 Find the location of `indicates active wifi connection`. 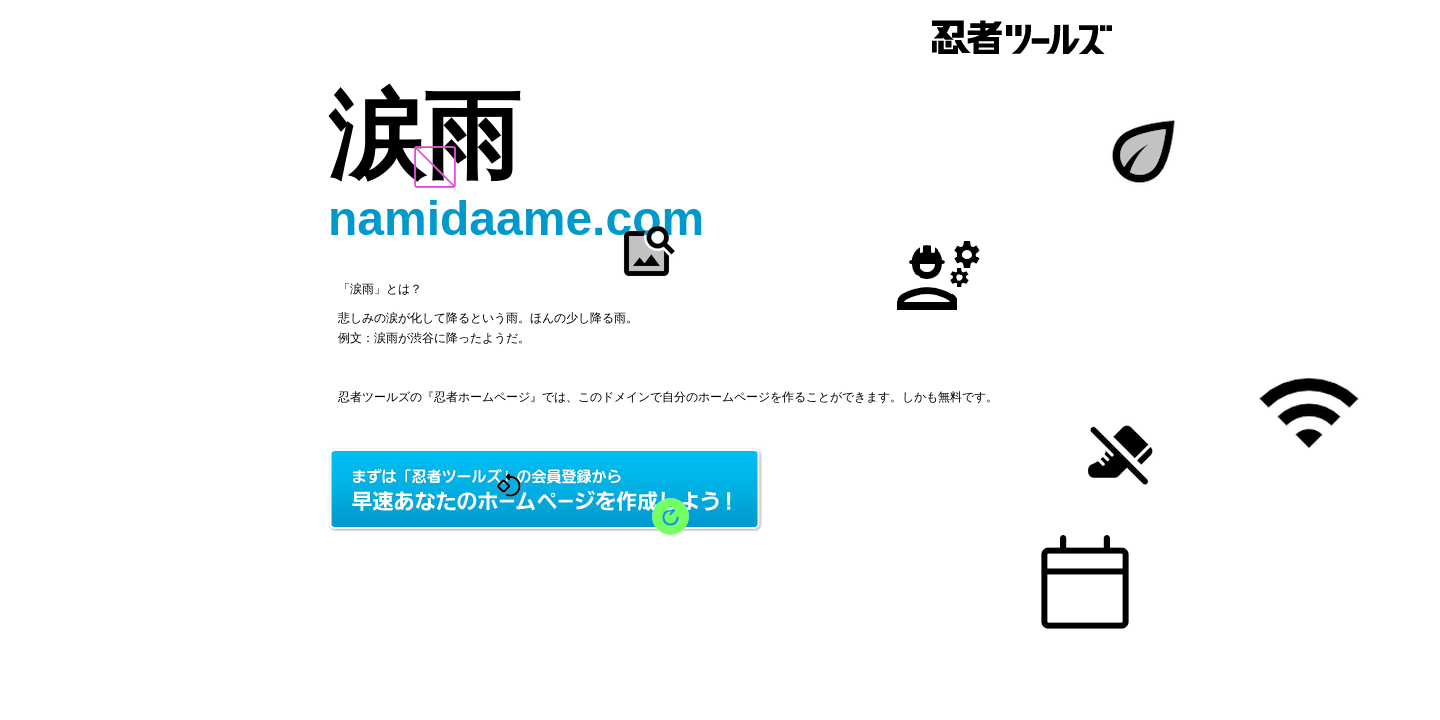

indicates active wifi connection is located at coordinates (1309, 412).